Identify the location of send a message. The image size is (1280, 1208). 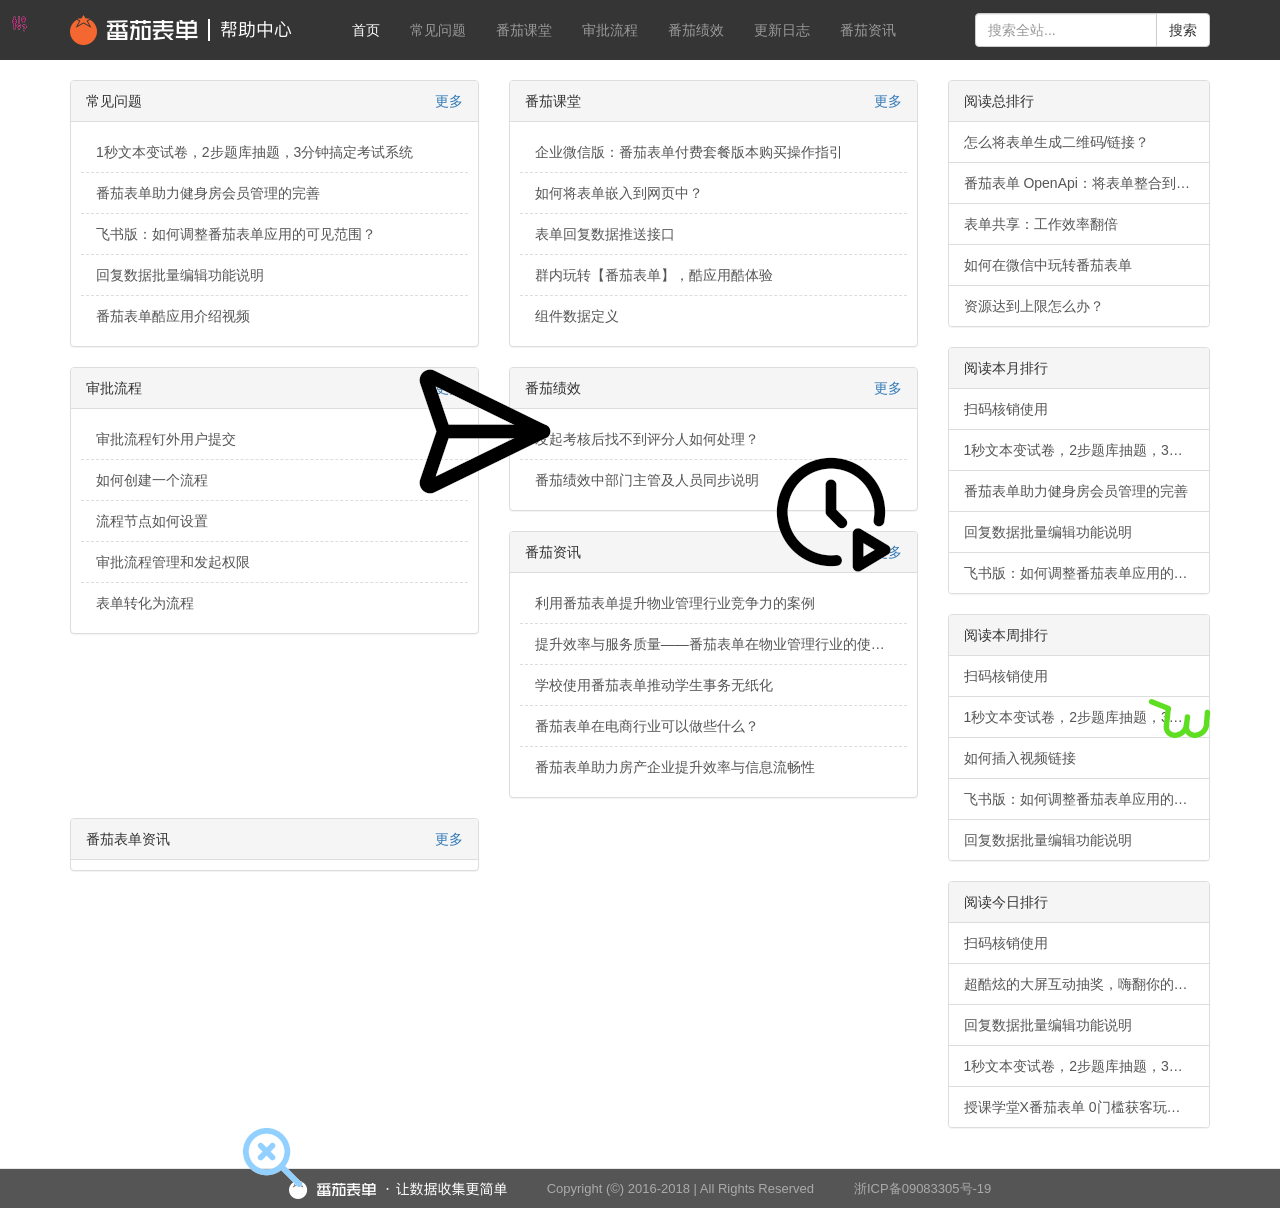
(481, 431).